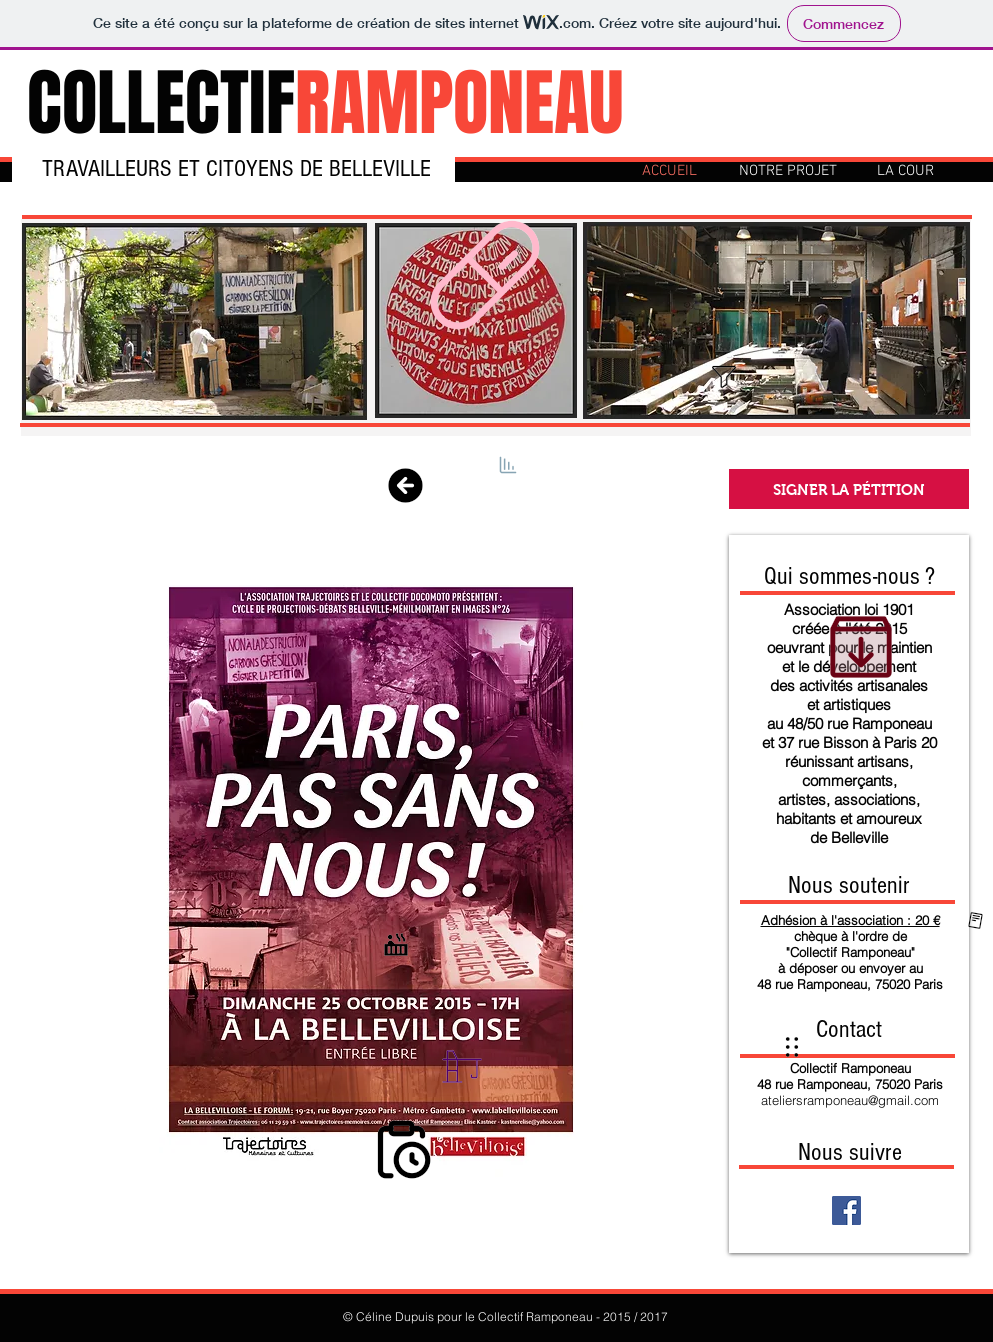 The width and height of the screenshot is (993, 1342). What do you see at coordinates (401, 1149) in the screenshot?
I see `view clipboard history` at bounding box center [401, 1149].